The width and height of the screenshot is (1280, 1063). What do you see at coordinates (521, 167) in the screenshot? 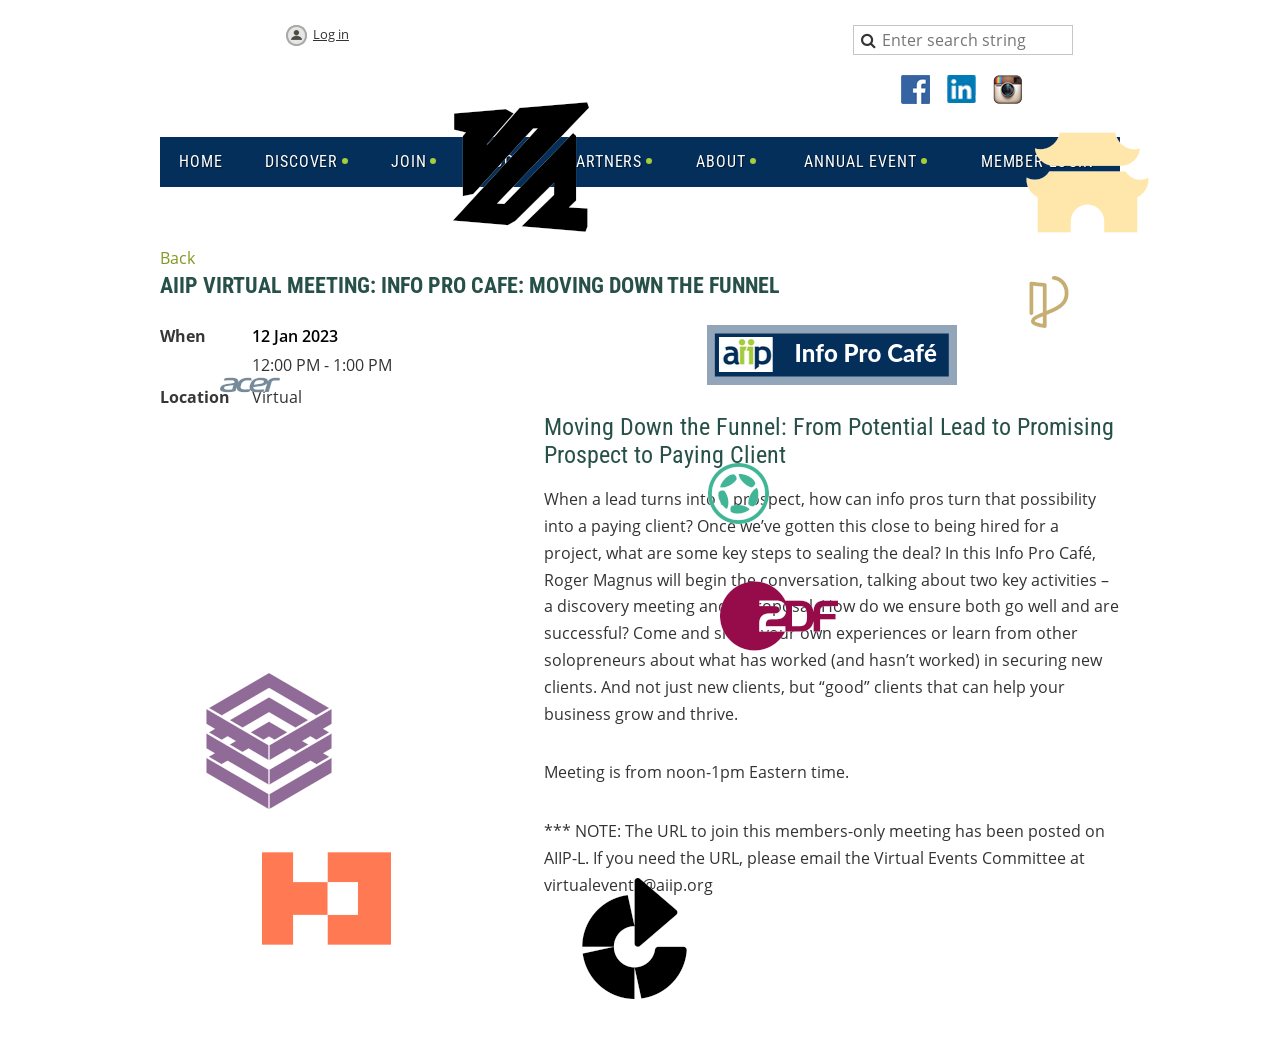
I see `FFmpeg multimedia framework logo` at bounding box center [521, 167].